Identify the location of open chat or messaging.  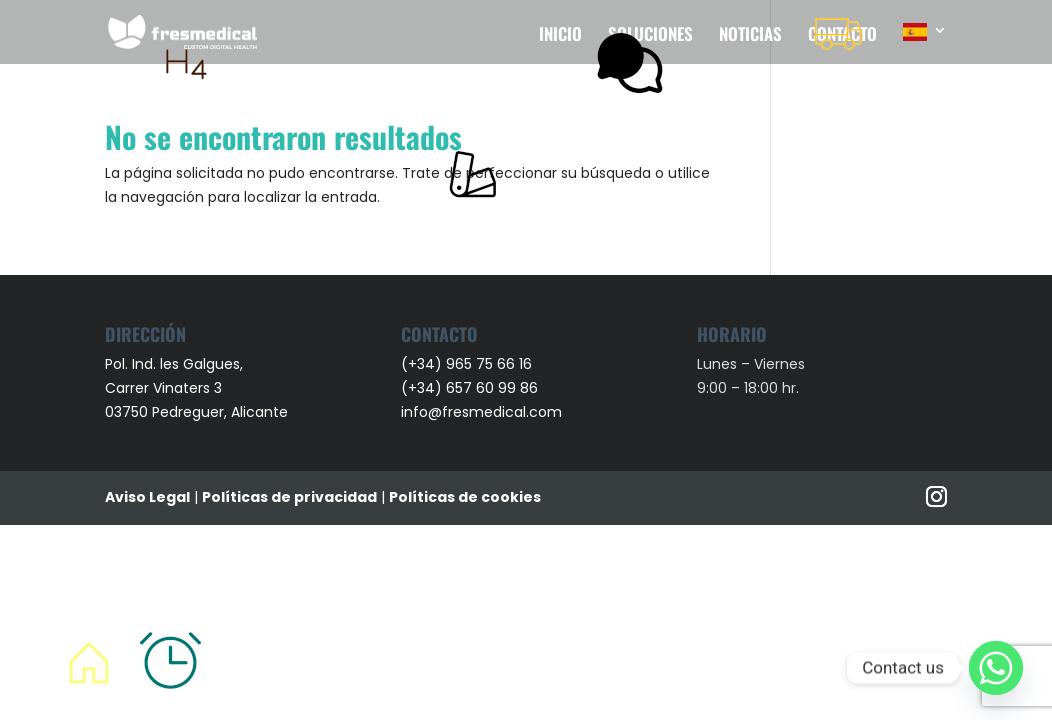
(630, 63).